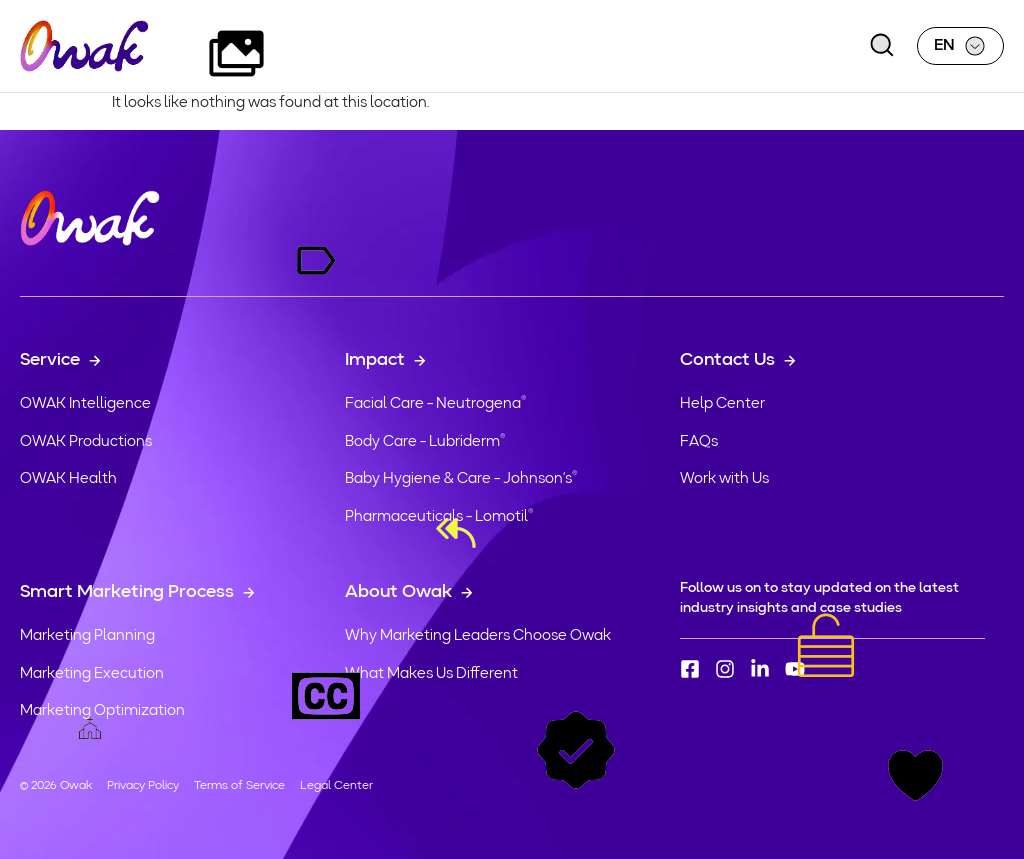 The width and height of the screenshot is (1024, 859). Describe the element at coordinates (315, 260) in the screenshot. I see `add a label or tag to an item` at that location.